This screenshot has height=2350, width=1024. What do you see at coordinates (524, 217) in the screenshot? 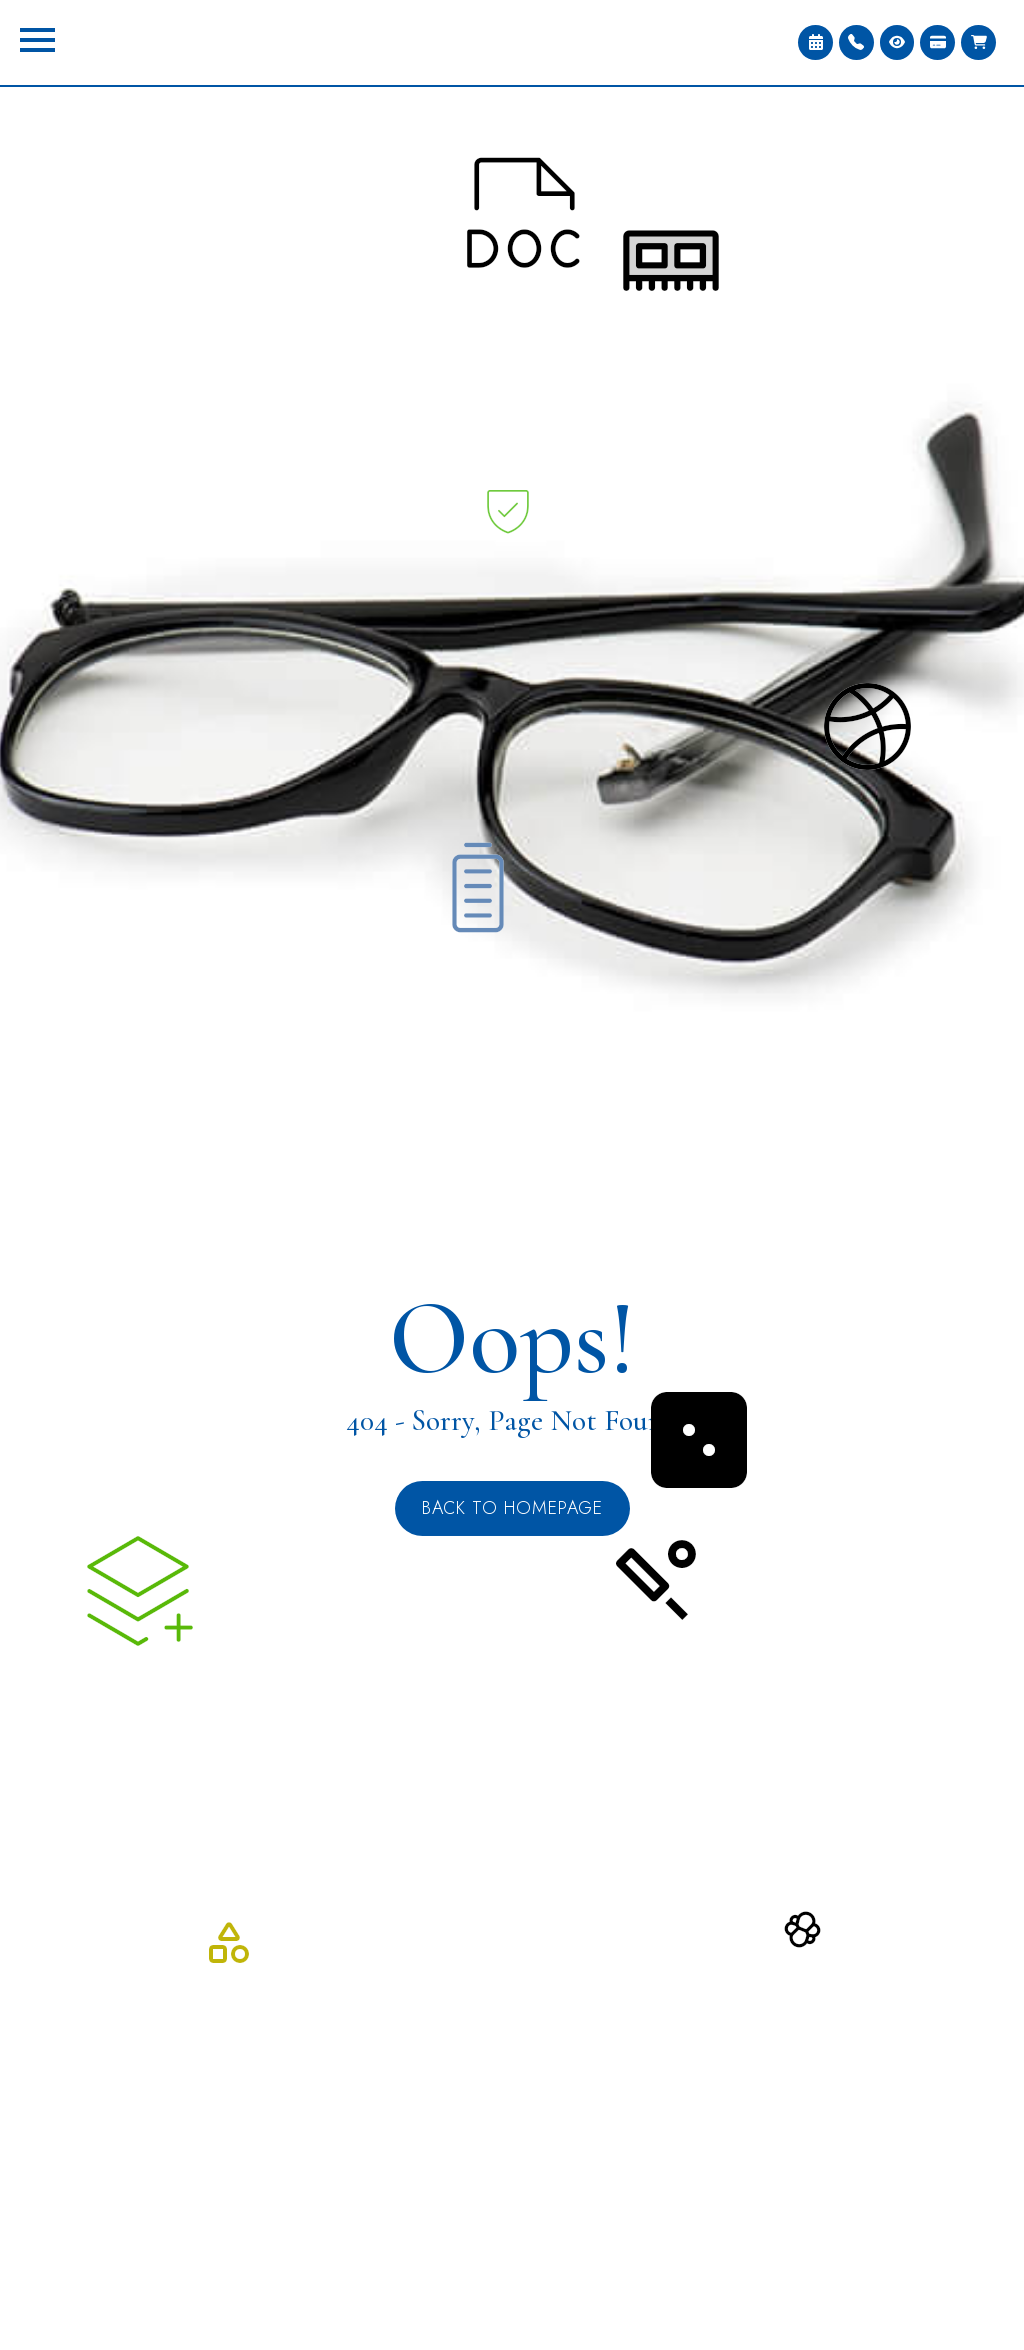
I see `open a document file` at bounding box center [524, 217].